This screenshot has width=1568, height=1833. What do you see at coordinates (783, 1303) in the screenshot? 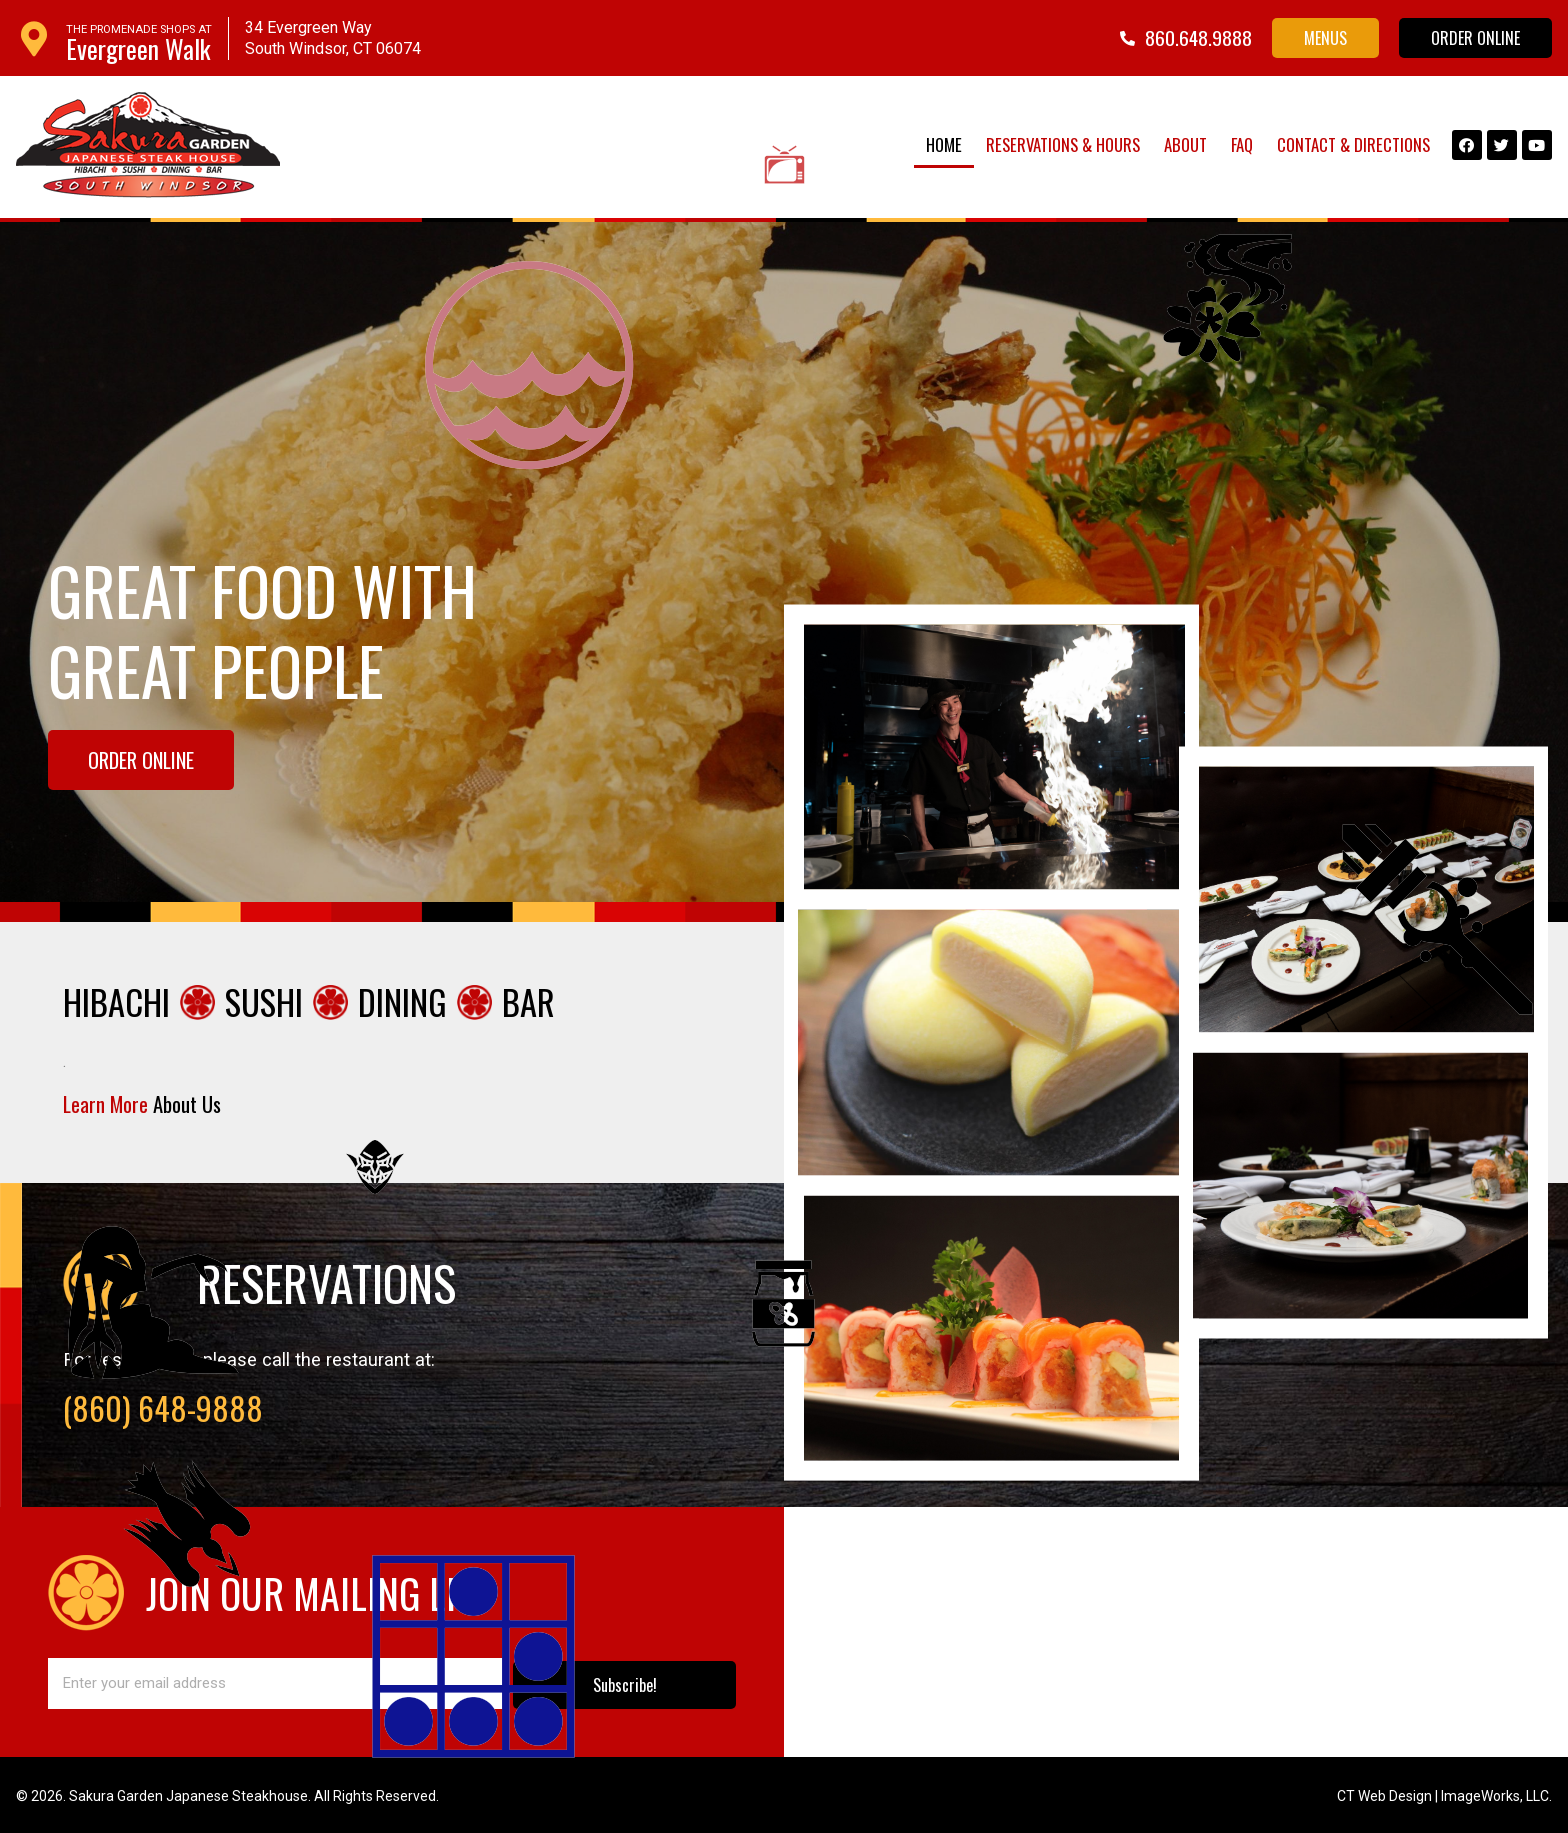
I see `honey or jam item in a game inventory` at bounding box center [783, 1303].